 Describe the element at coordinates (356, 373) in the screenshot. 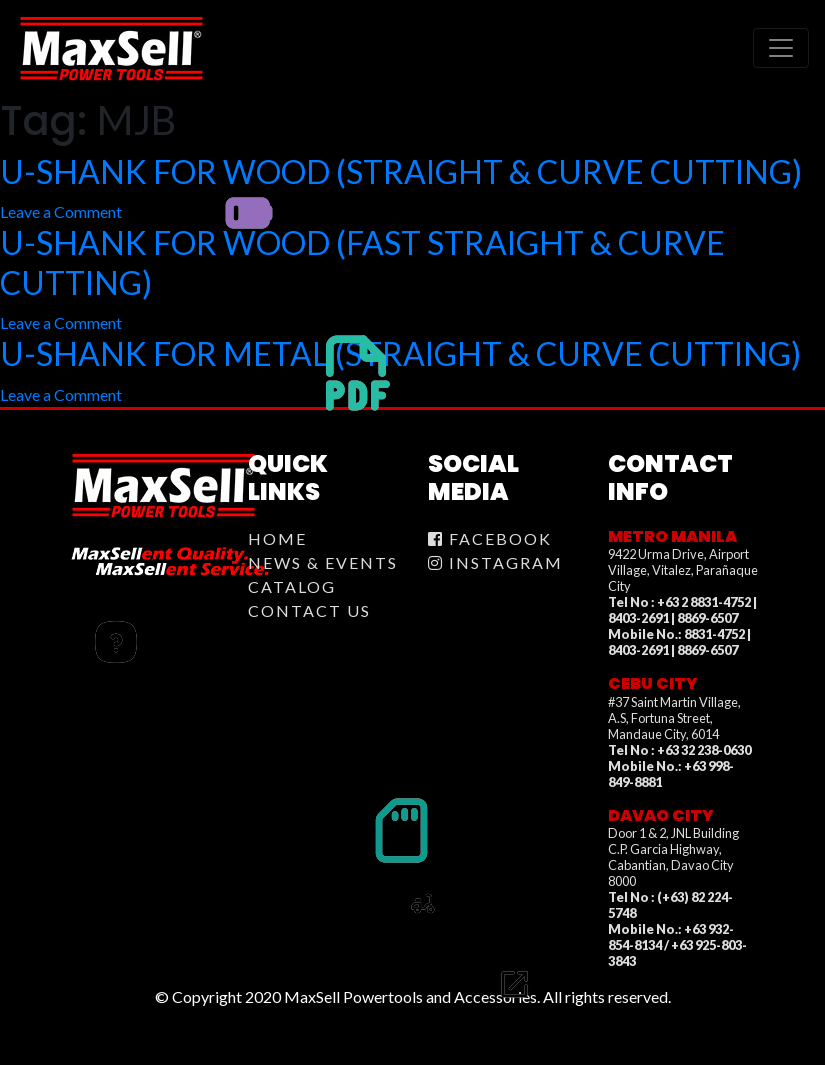

I see `indicates a PDF file type` at that location.